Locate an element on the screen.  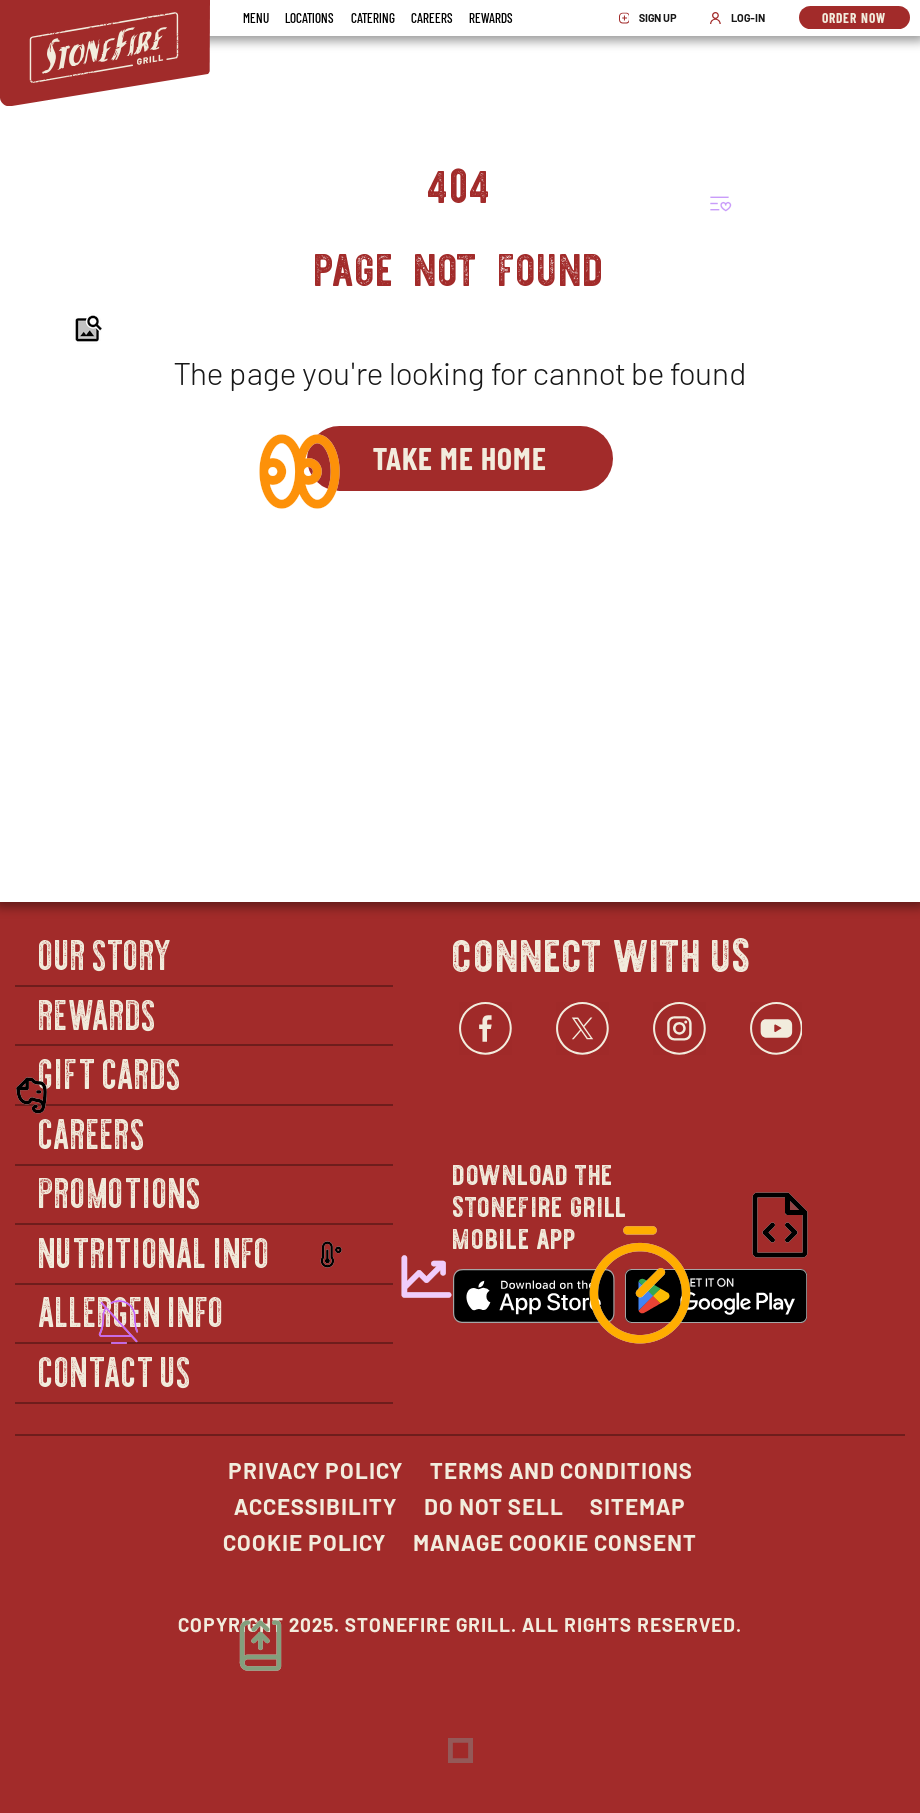
set a countdown timer is located at coordinates (640, 1289).